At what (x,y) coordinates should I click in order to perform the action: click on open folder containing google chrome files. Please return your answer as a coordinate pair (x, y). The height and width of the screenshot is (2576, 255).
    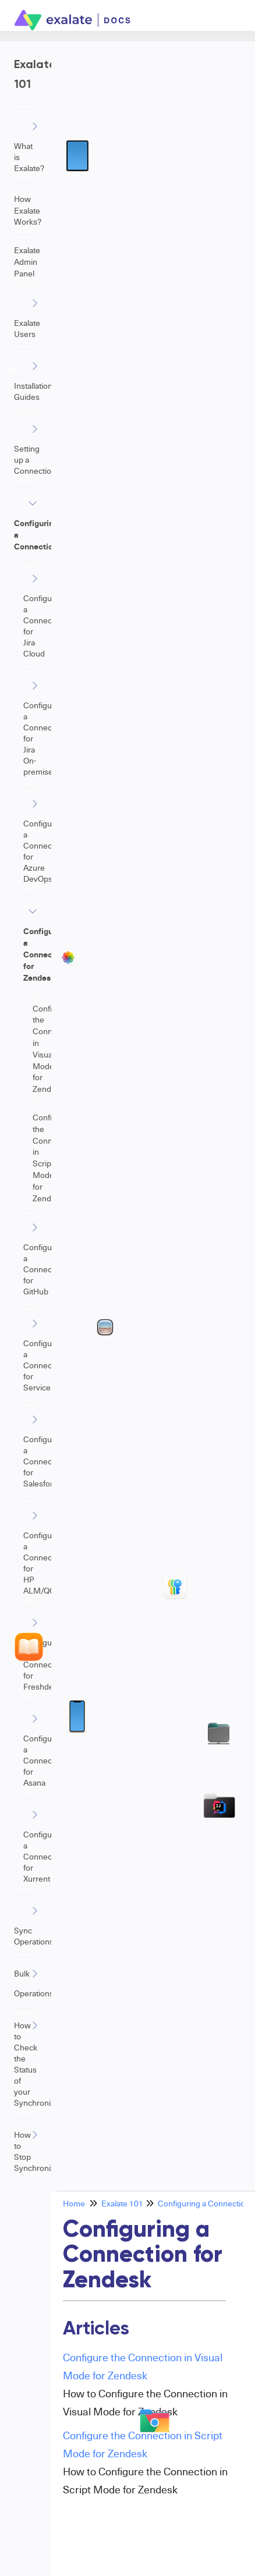
    Looking at the image, I should click on (154, 2421).